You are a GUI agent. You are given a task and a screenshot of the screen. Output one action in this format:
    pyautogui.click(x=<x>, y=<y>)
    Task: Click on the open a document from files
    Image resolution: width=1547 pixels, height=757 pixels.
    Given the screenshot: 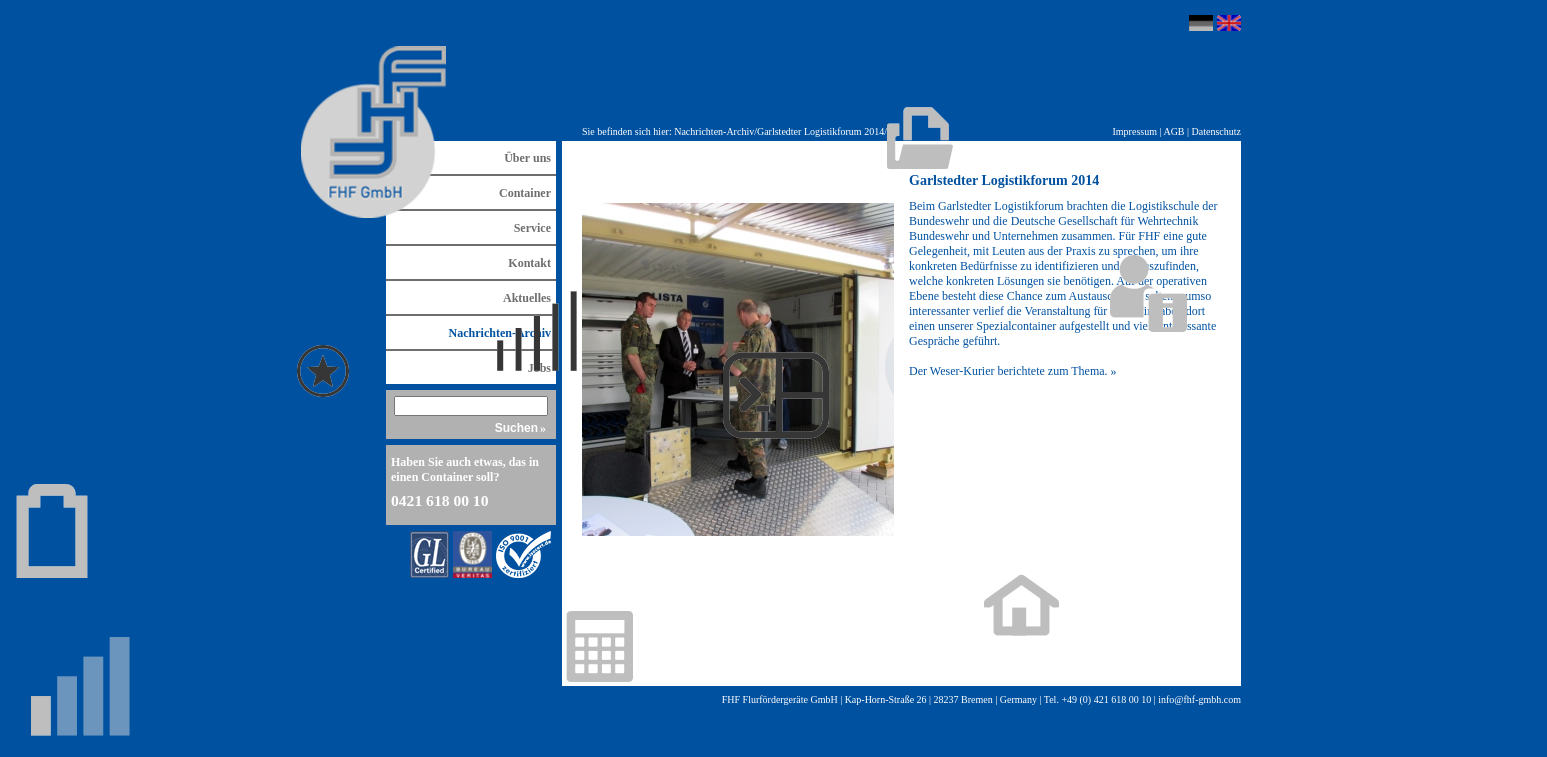 What is the action you would take?
    pyautogui.click(x=920, y=136)
    